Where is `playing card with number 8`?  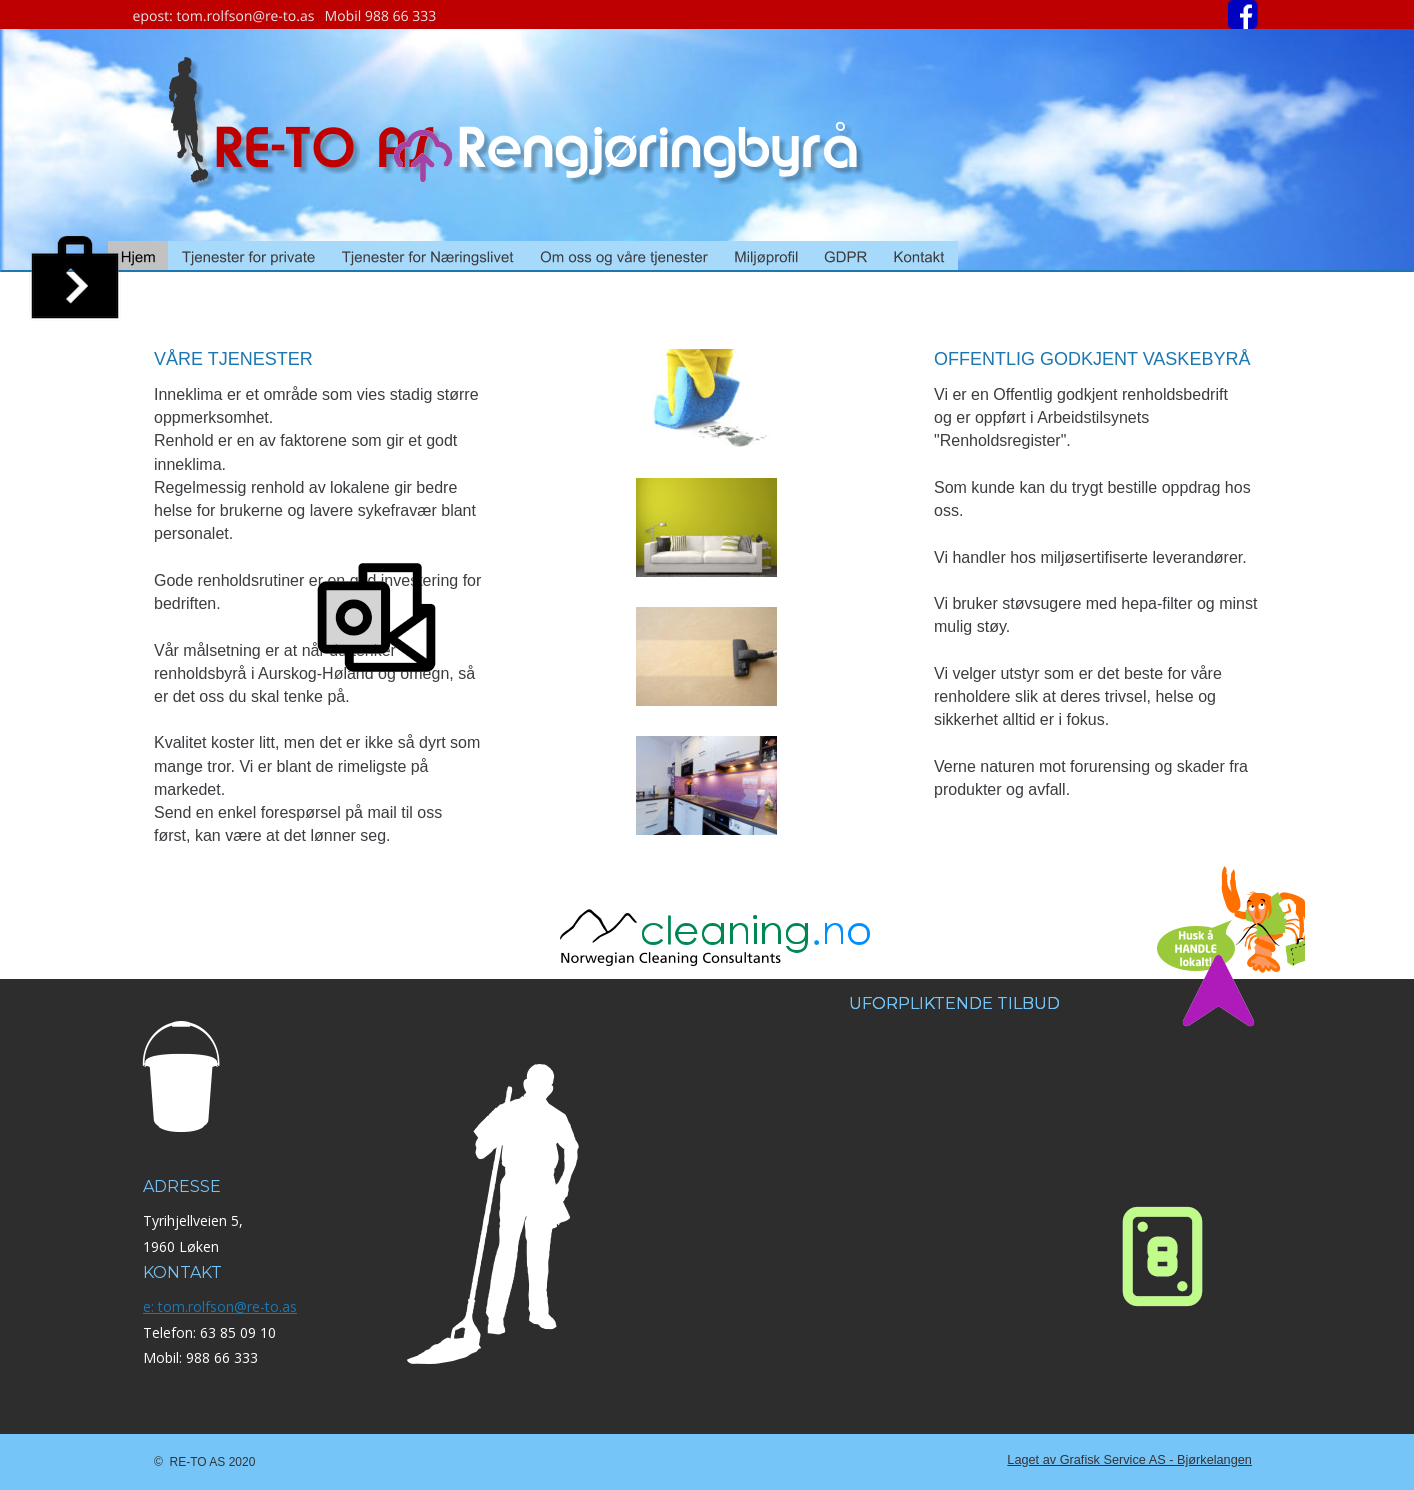
playing card with number 8 is located at coordinates (1162, 1256).